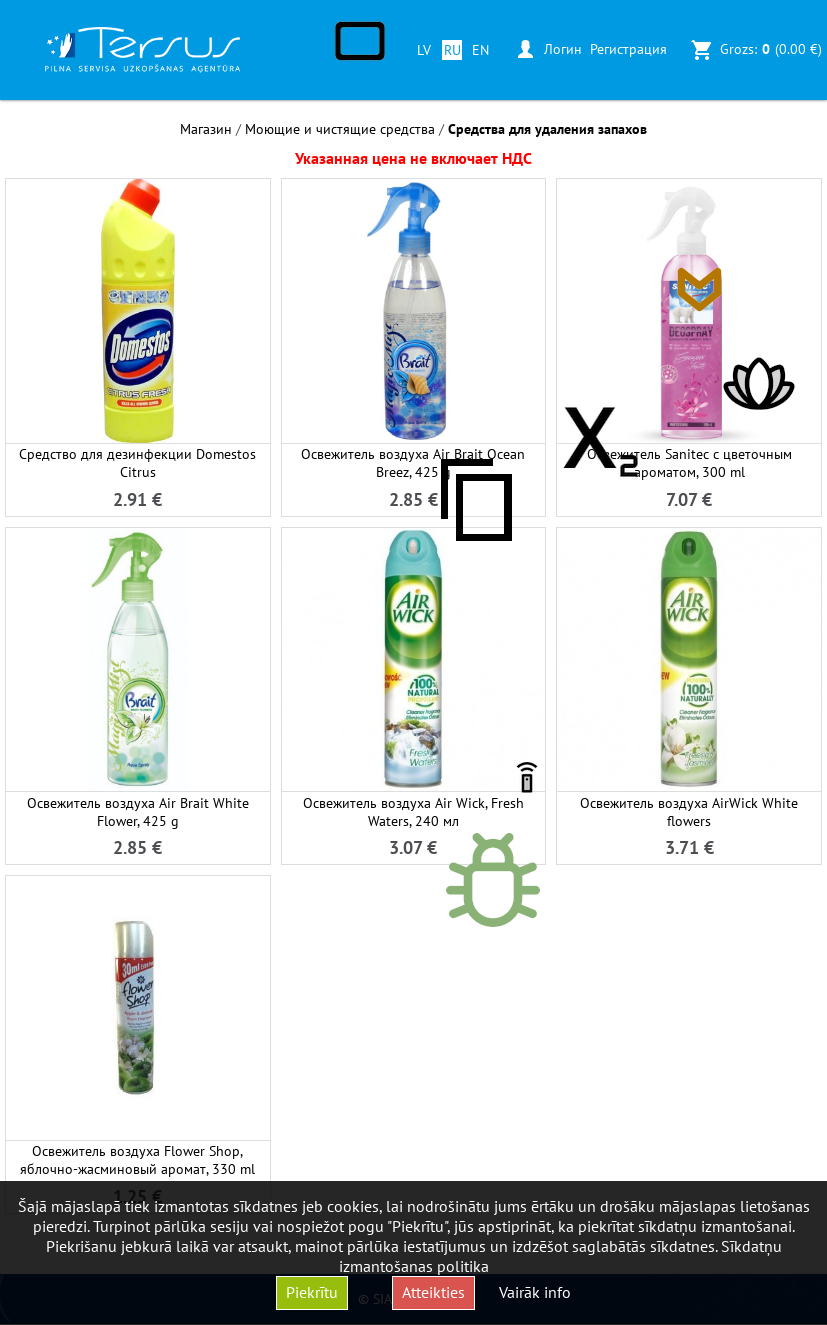  Describe the element at coordinates (527, 778) in the screenshot. I see `access remote control settings` at that location.